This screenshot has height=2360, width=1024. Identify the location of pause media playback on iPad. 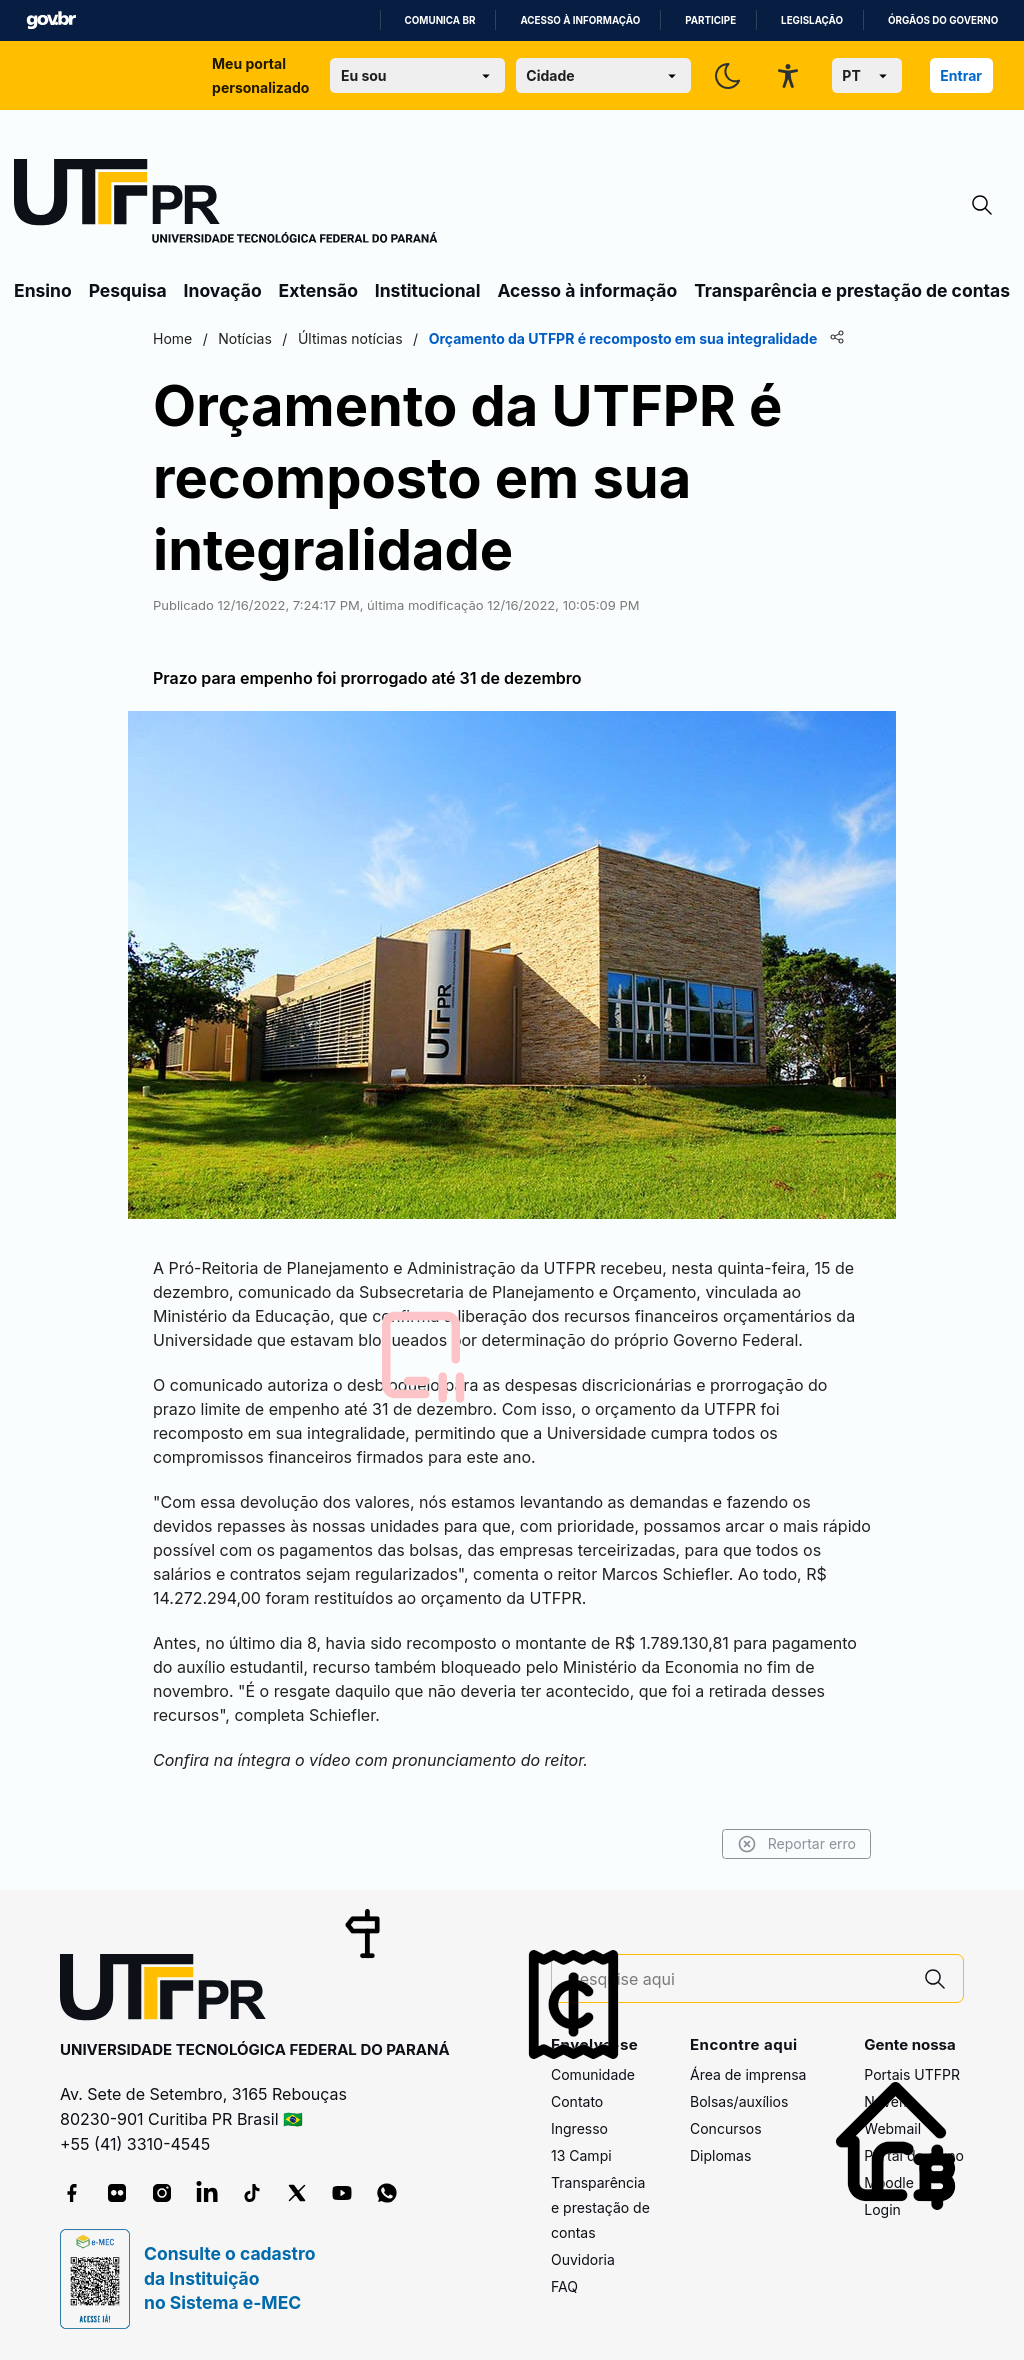
(421, 1355).